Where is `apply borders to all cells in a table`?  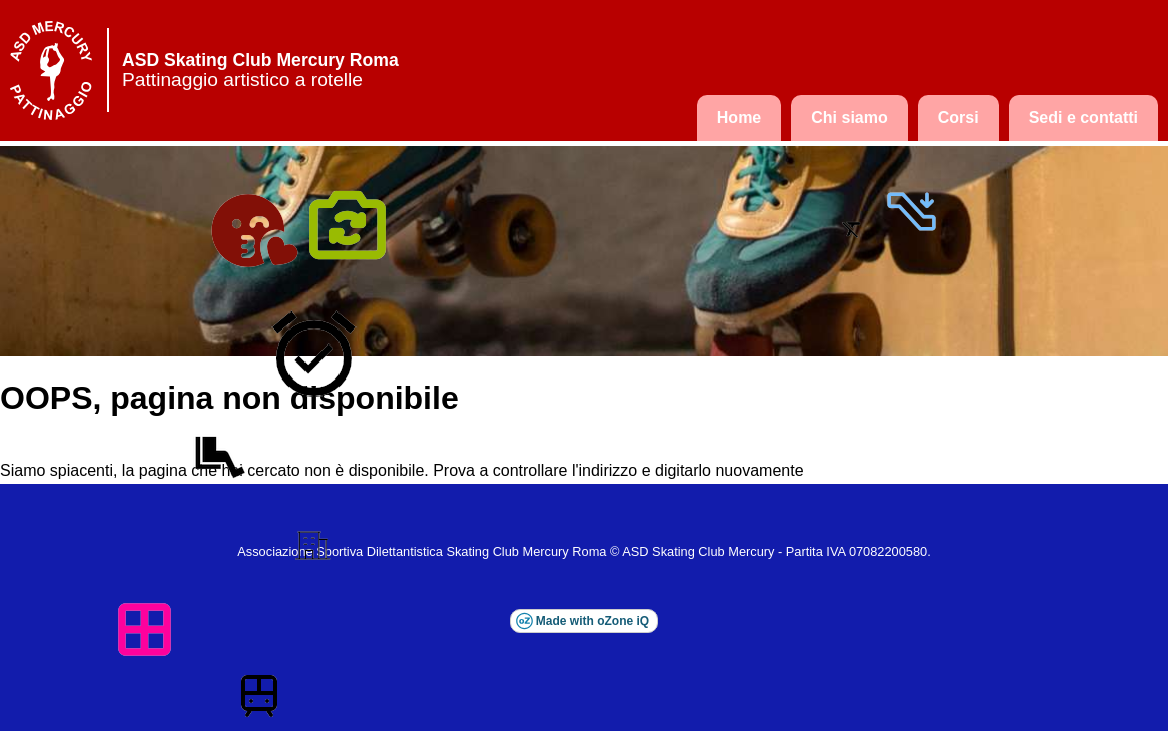
apply borders to all cells in a table is located at coordinates (144, 629).